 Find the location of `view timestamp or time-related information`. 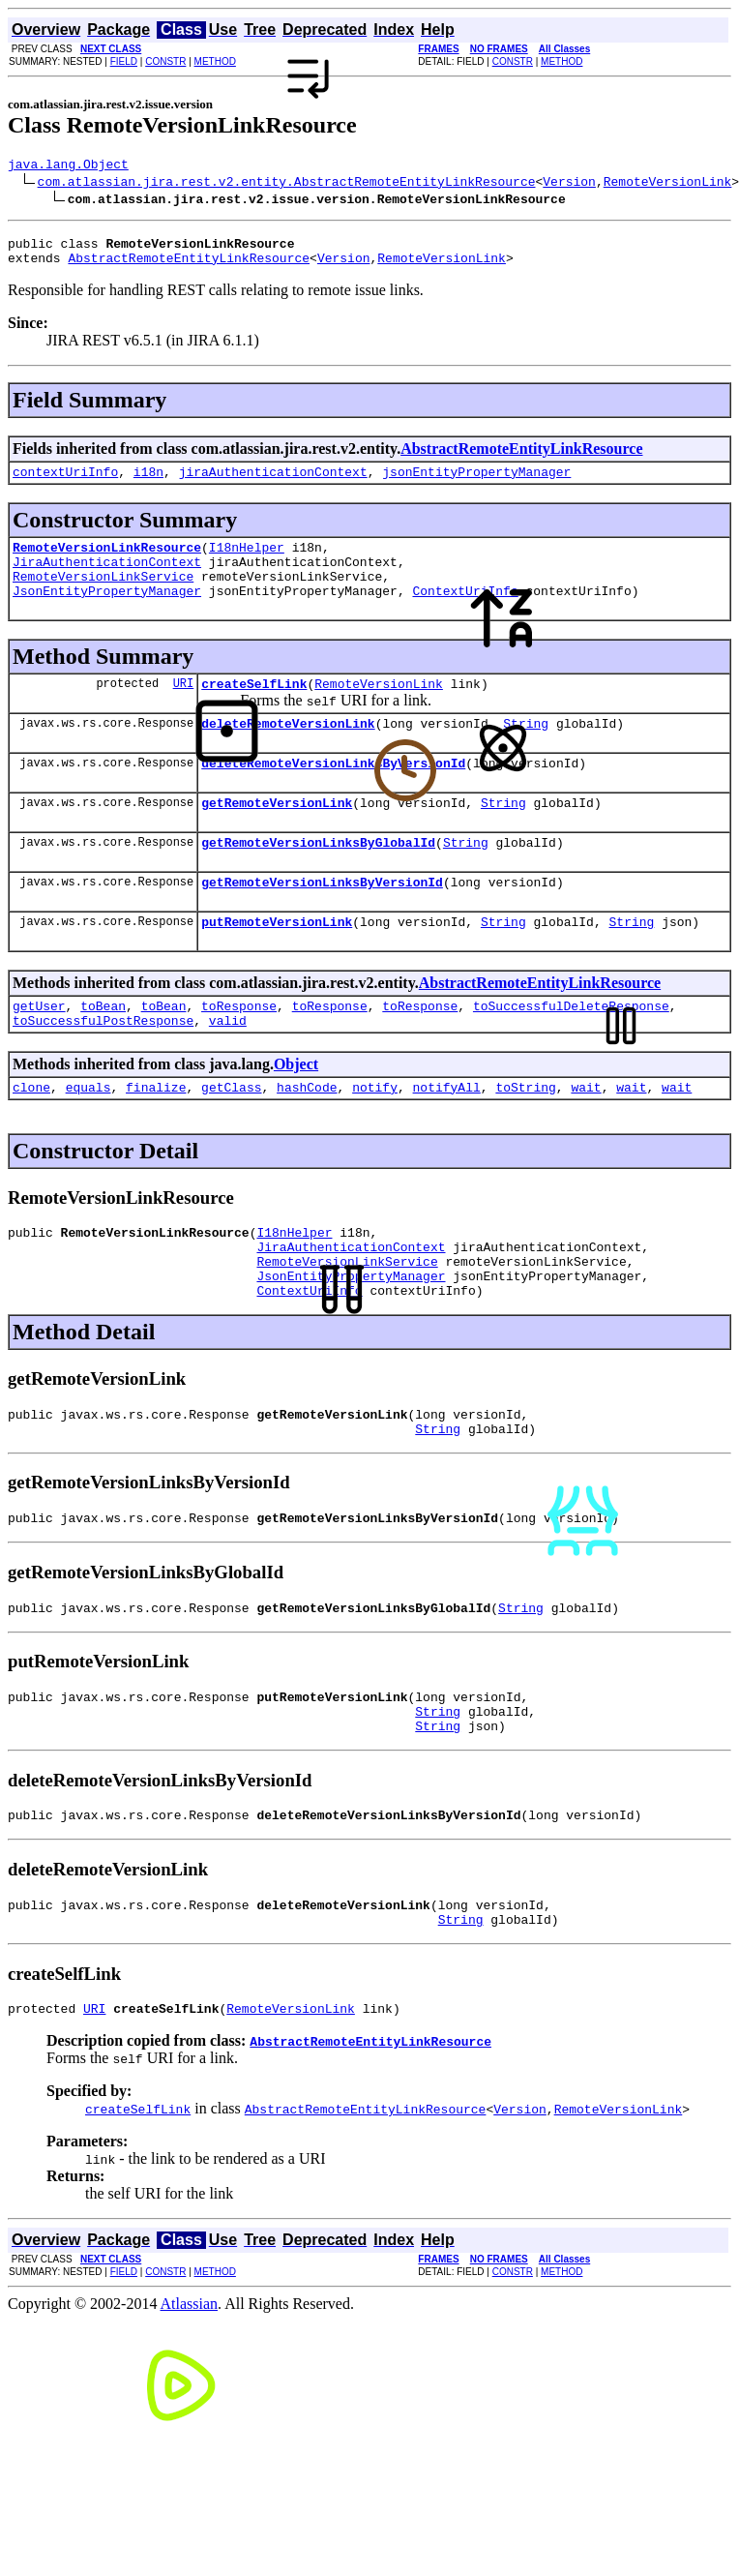

view timestamp or time-related information is located at coordinates (405, 770).